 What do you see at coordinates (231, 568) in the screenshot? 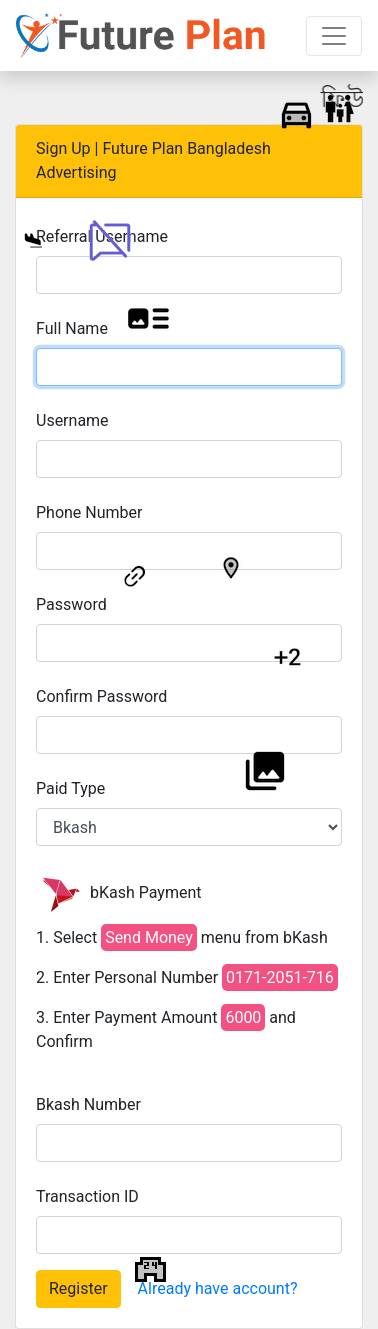
I see `view or set your current location` at bounding box center [231, 568].